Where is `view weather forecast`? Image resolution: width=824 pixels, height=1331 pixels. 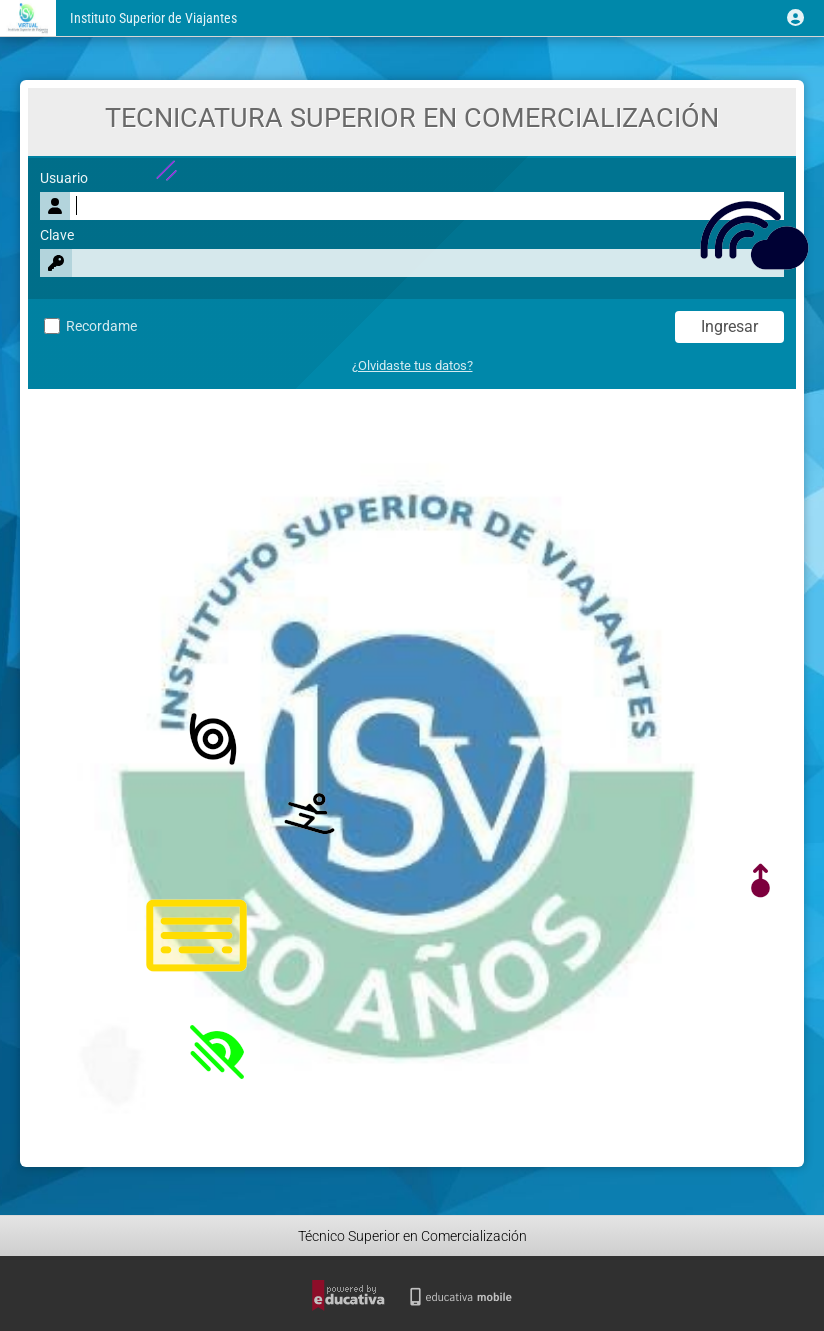
view weather forecast is located at coordinates (754, 233).